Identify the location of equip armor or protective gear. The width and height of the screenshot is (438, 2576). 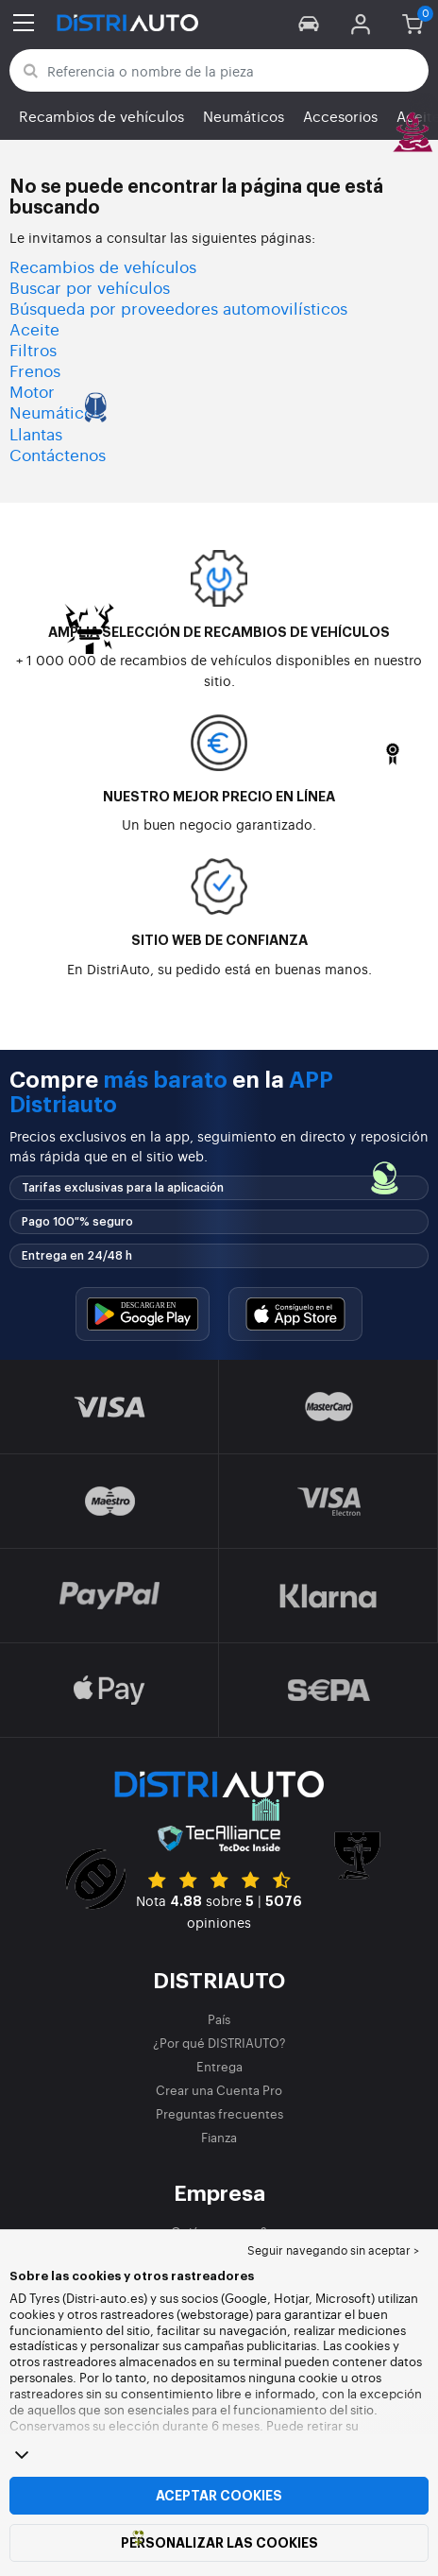
(95, 407).